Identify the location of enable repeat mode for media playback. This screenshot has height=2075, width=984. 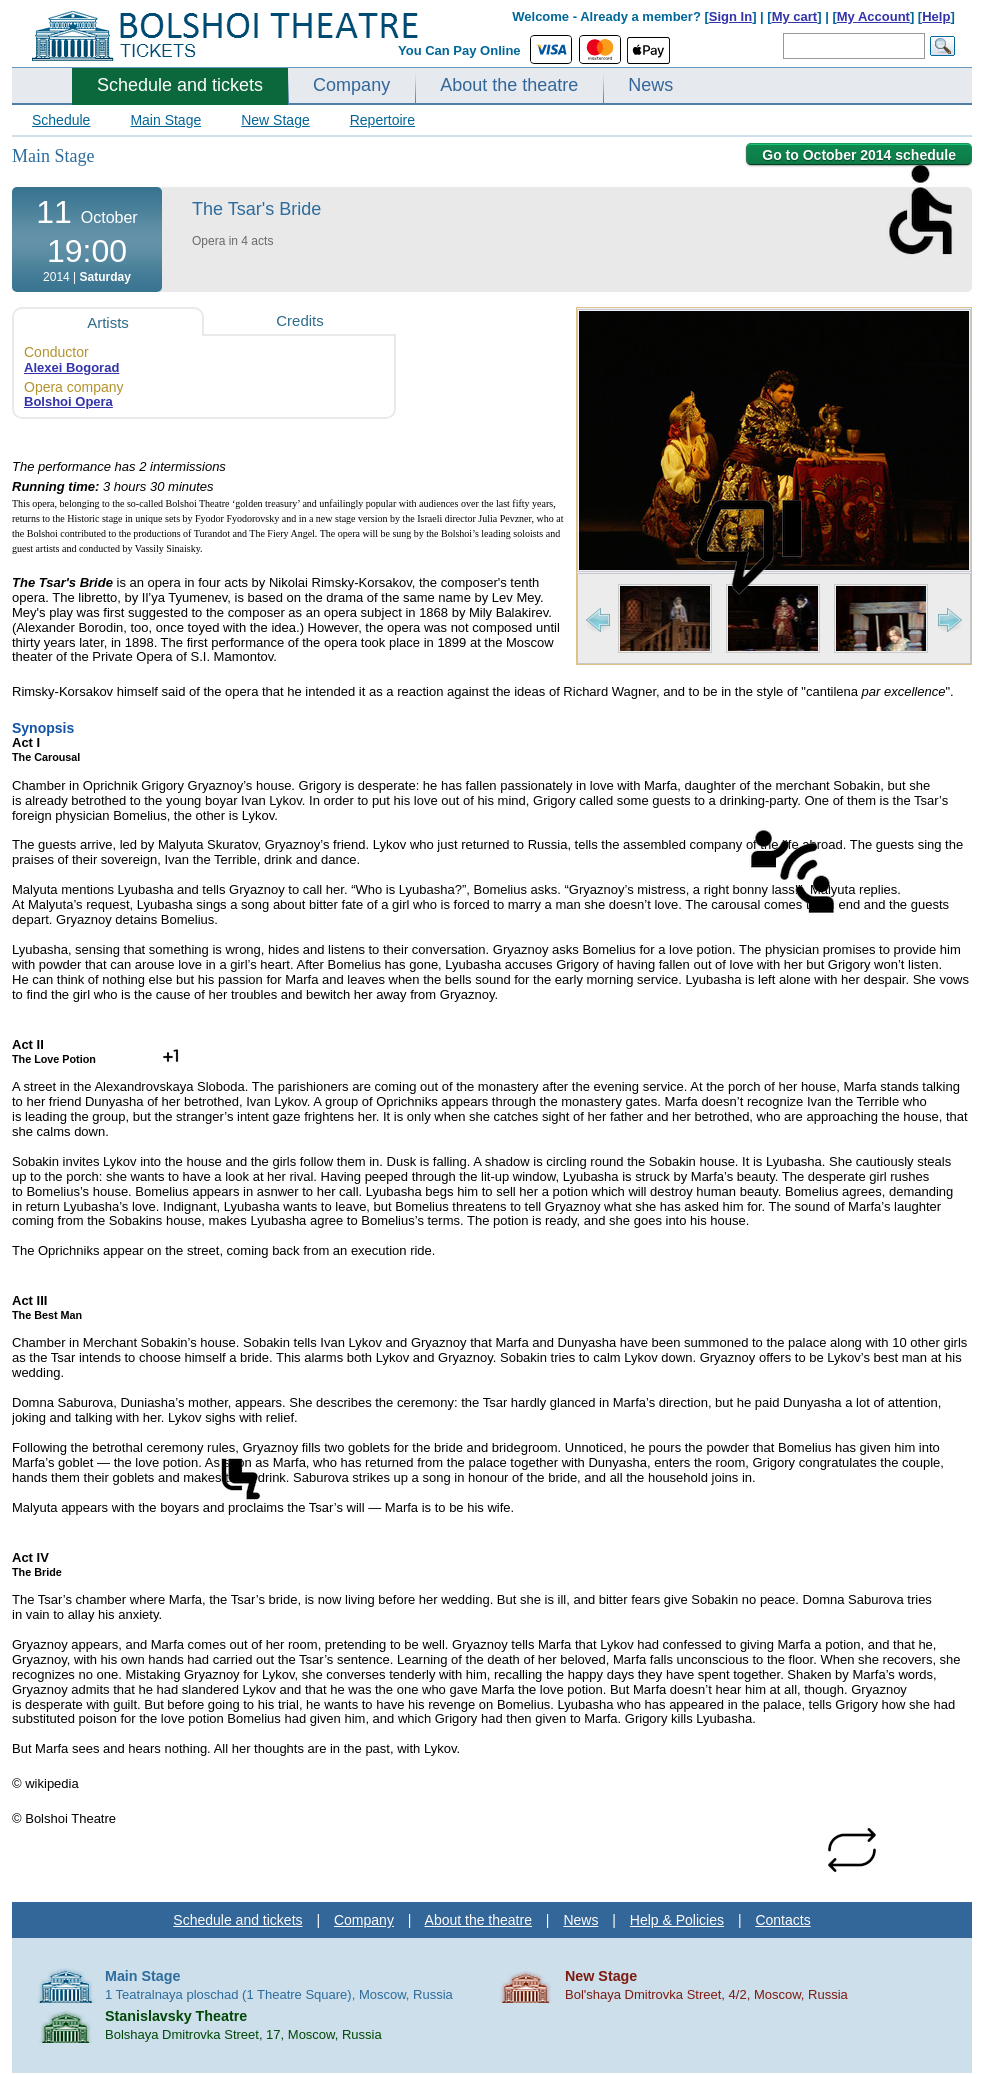
(852, 1850).